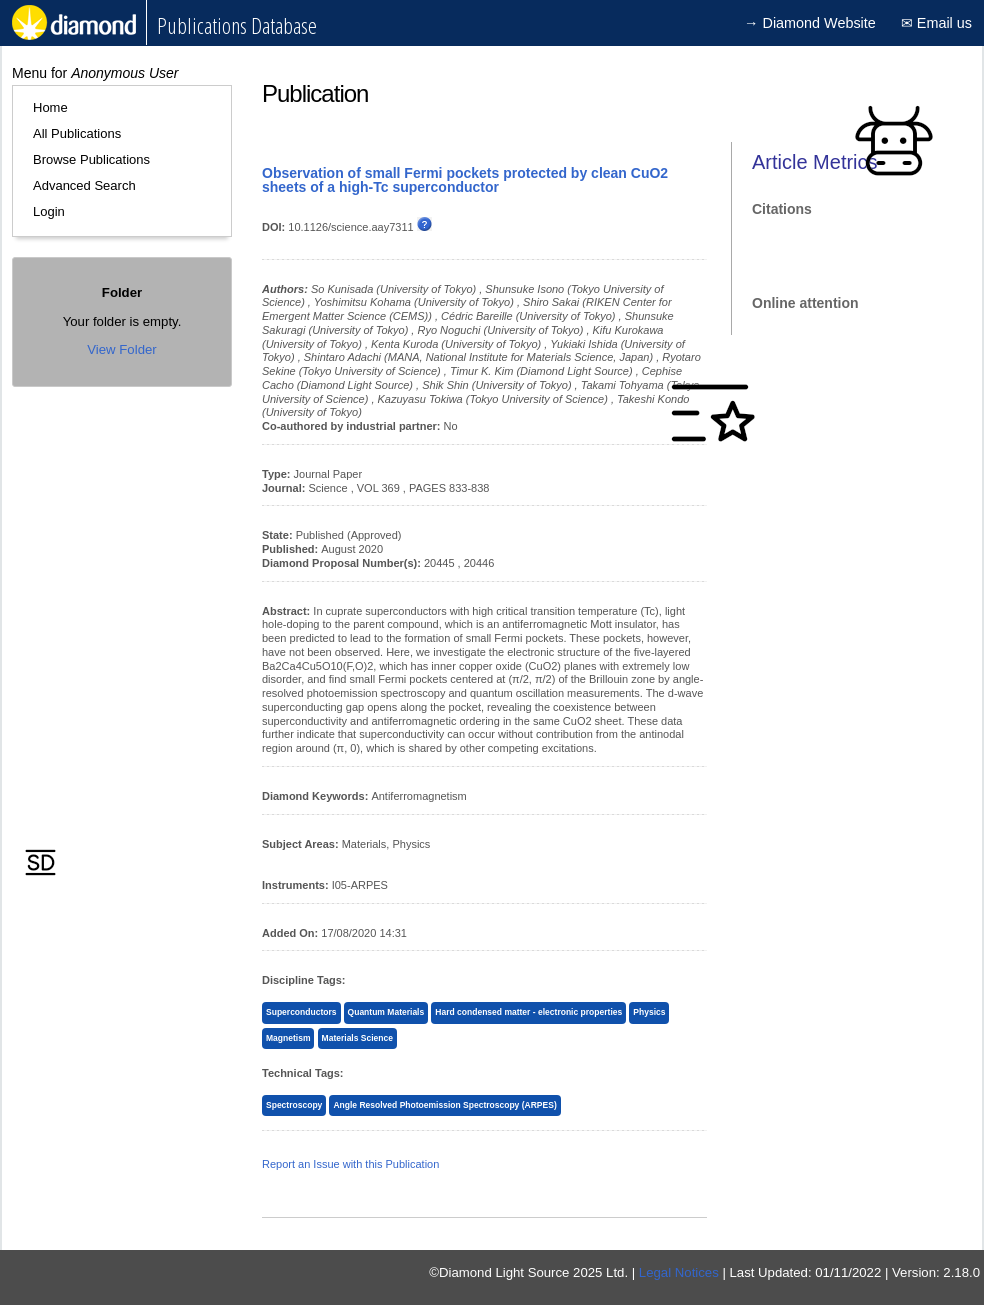 The height and width of the screenshot is (1305, 984). Describe the element at coordinates (894, 142) in the screenshot. I see `access farm or agriculture features` at that location.